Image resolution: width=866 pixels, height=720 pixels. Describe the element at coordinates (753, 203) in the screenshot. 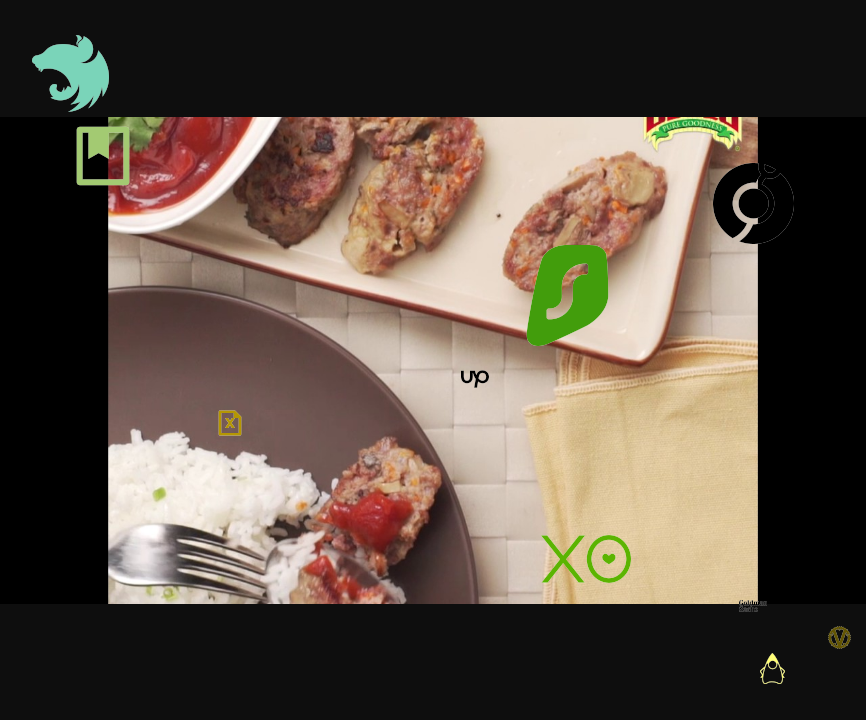

I see `navigate to the Leptos framework homepage` at that location.